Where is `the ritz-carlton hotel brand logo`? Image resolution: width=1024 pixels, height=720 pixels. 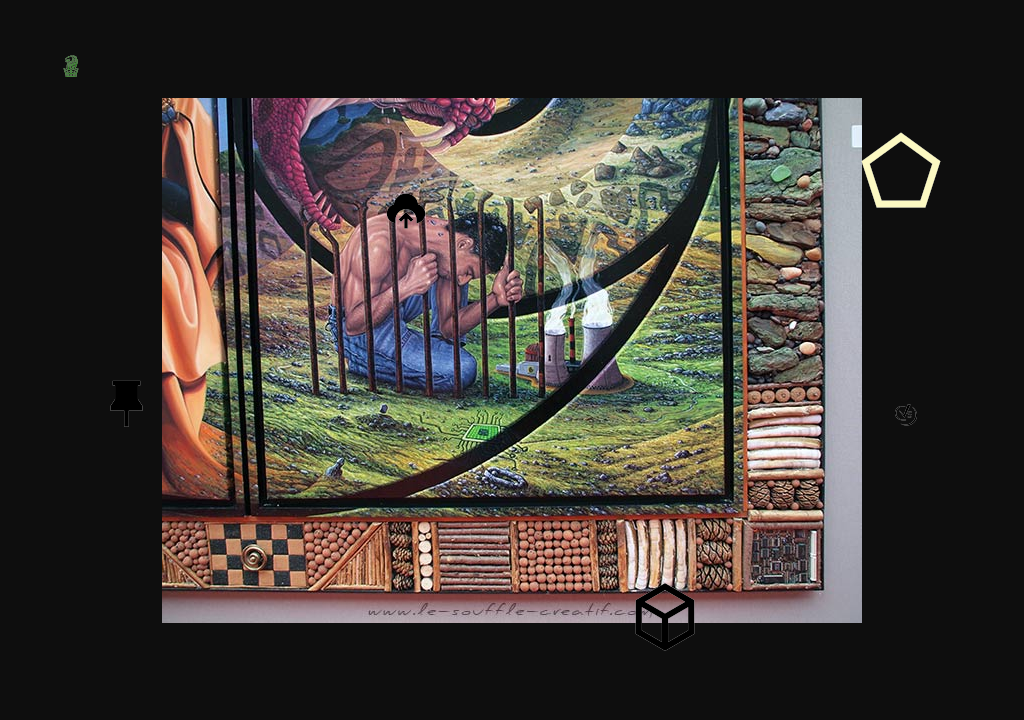 the ritz-carlton hotel brand logo is located at coordinates (71, 66).